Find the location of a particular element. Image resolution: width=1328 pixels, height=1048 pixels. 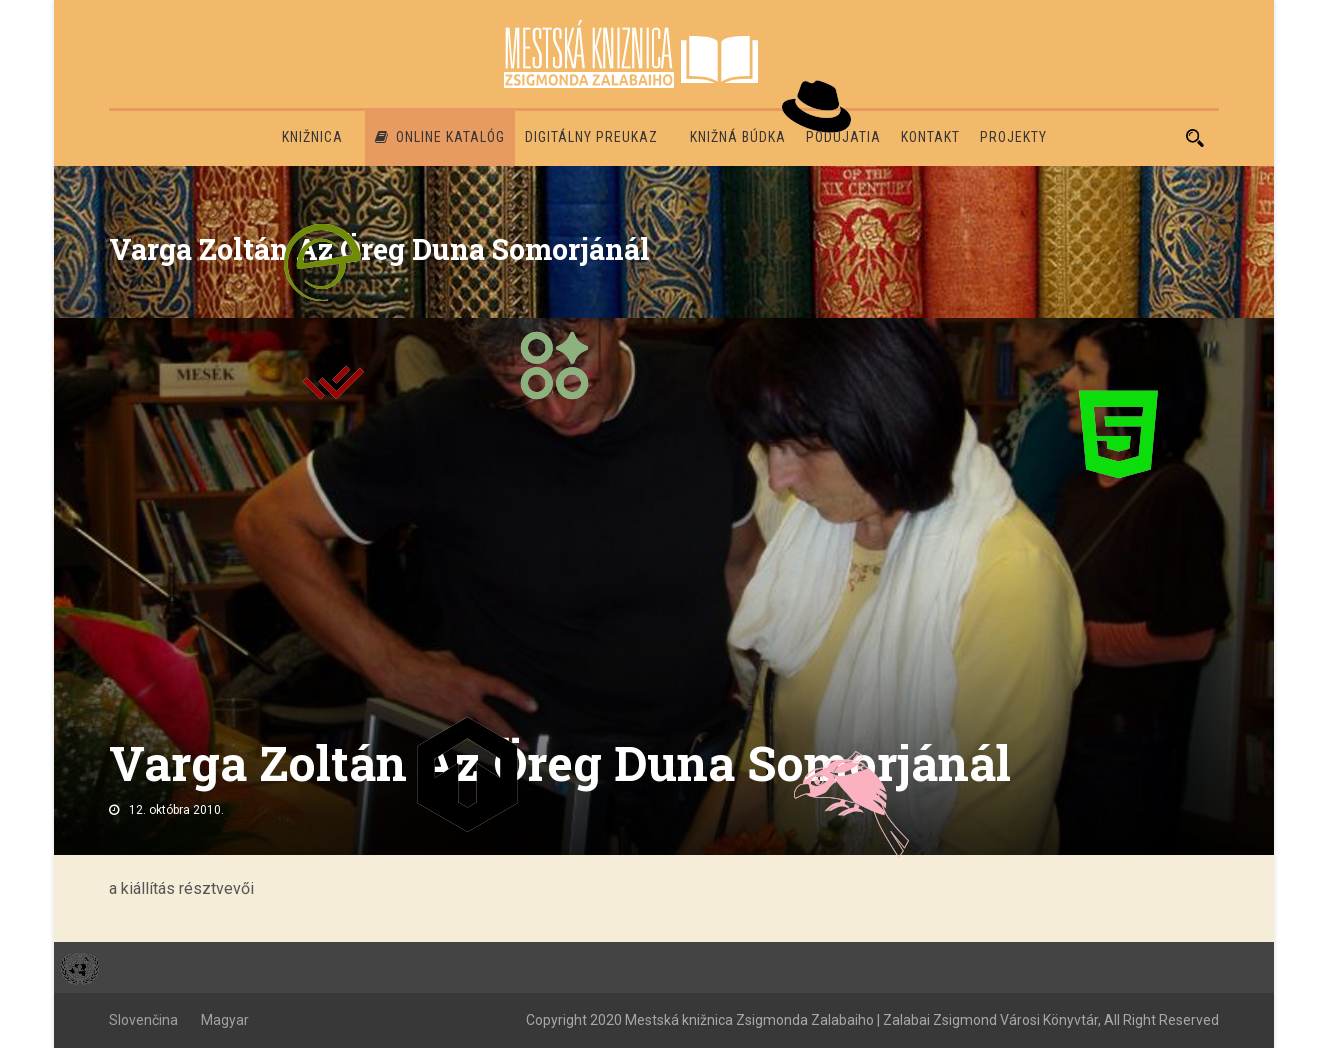

message read confirmation indicator is located at coordinates (333, 382).